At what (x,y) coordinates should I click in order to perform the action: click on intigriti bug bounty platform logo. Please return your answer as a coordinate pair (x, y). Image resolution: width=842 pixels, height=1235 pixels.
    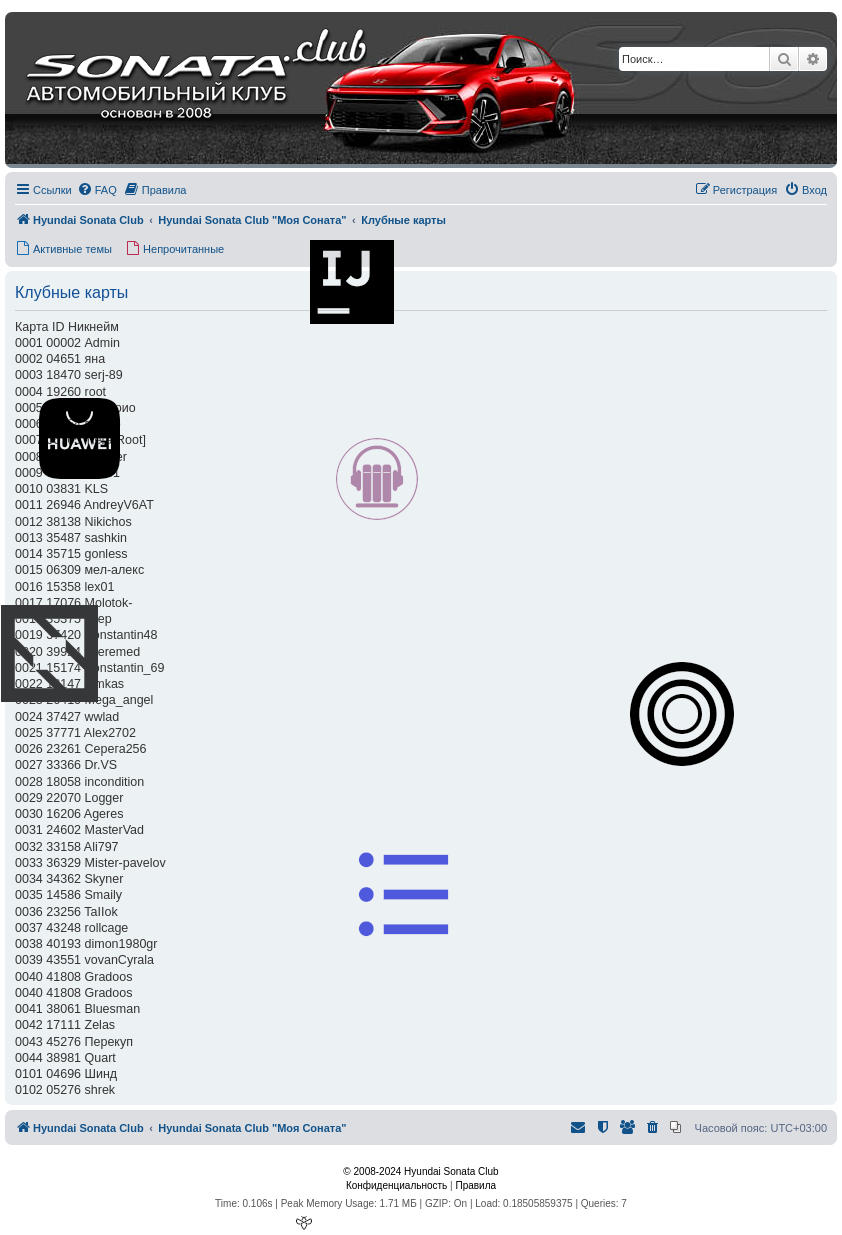
    Looking at the image, I should click on (304, 1223).